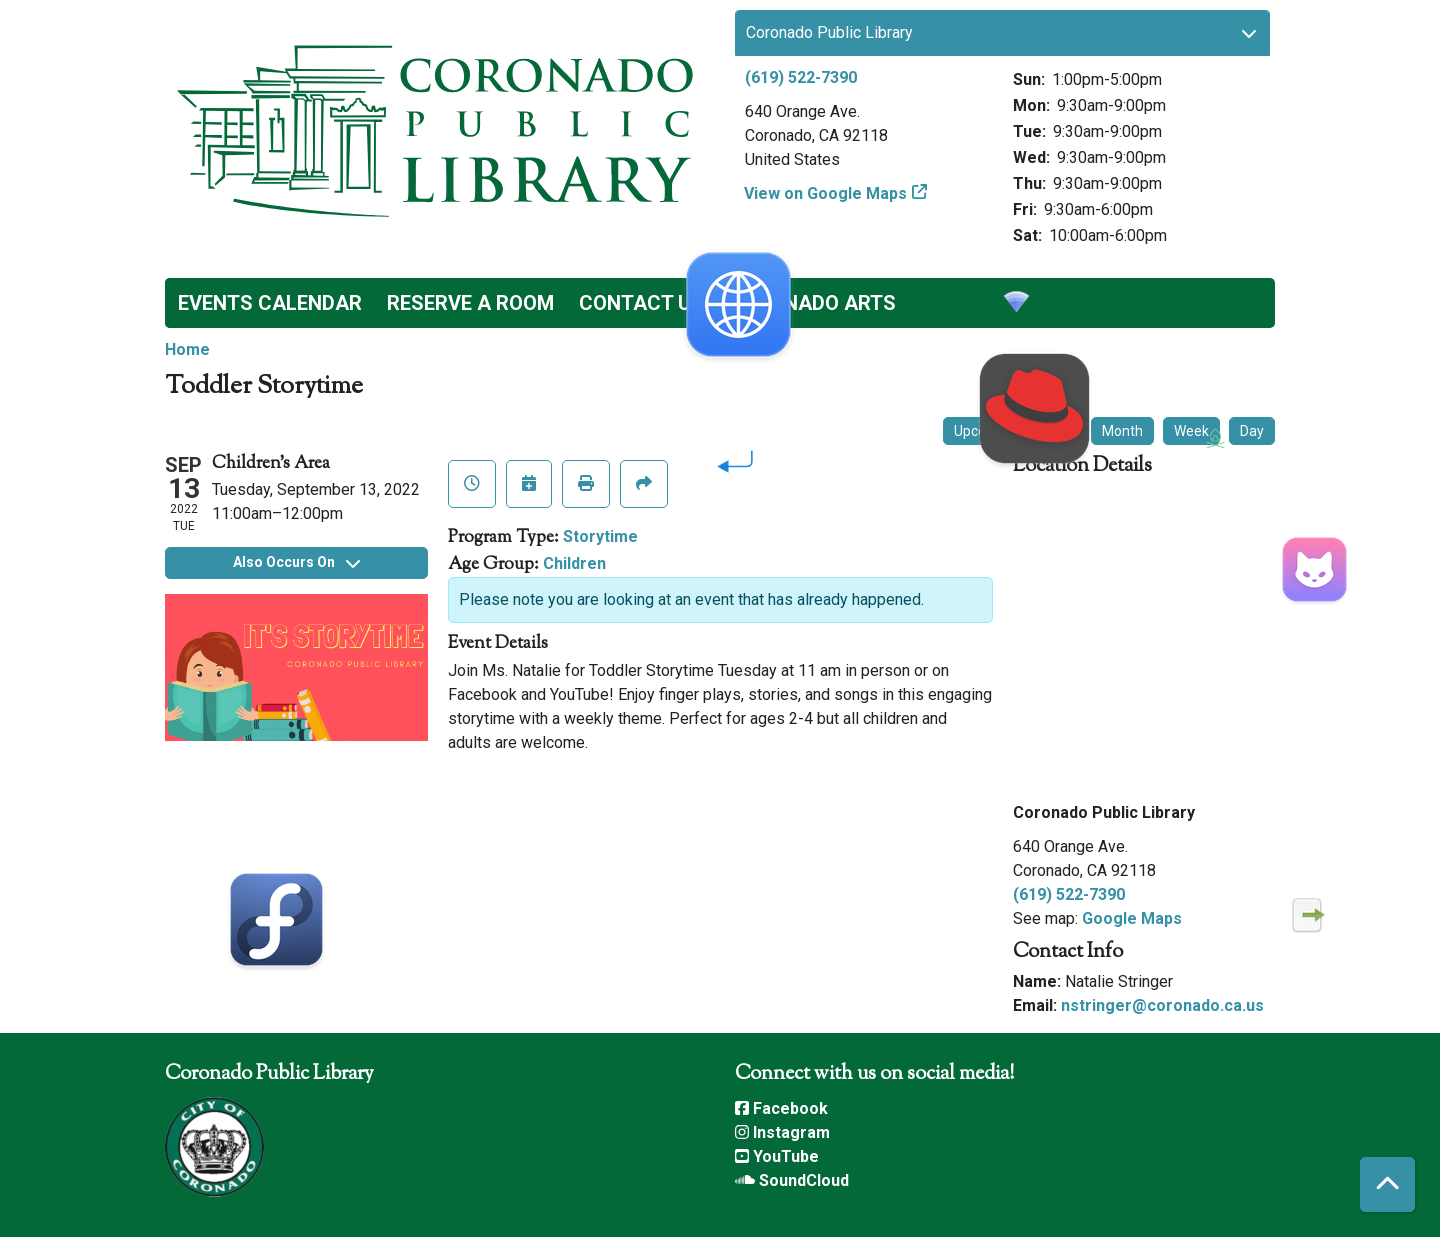 The height and width of the screenshot is (1237, 1440). What do you see at coordinates (1016, 301) in the screenshot?
I see `indicates wireless network connection status` at bounding box center [1016, 301].